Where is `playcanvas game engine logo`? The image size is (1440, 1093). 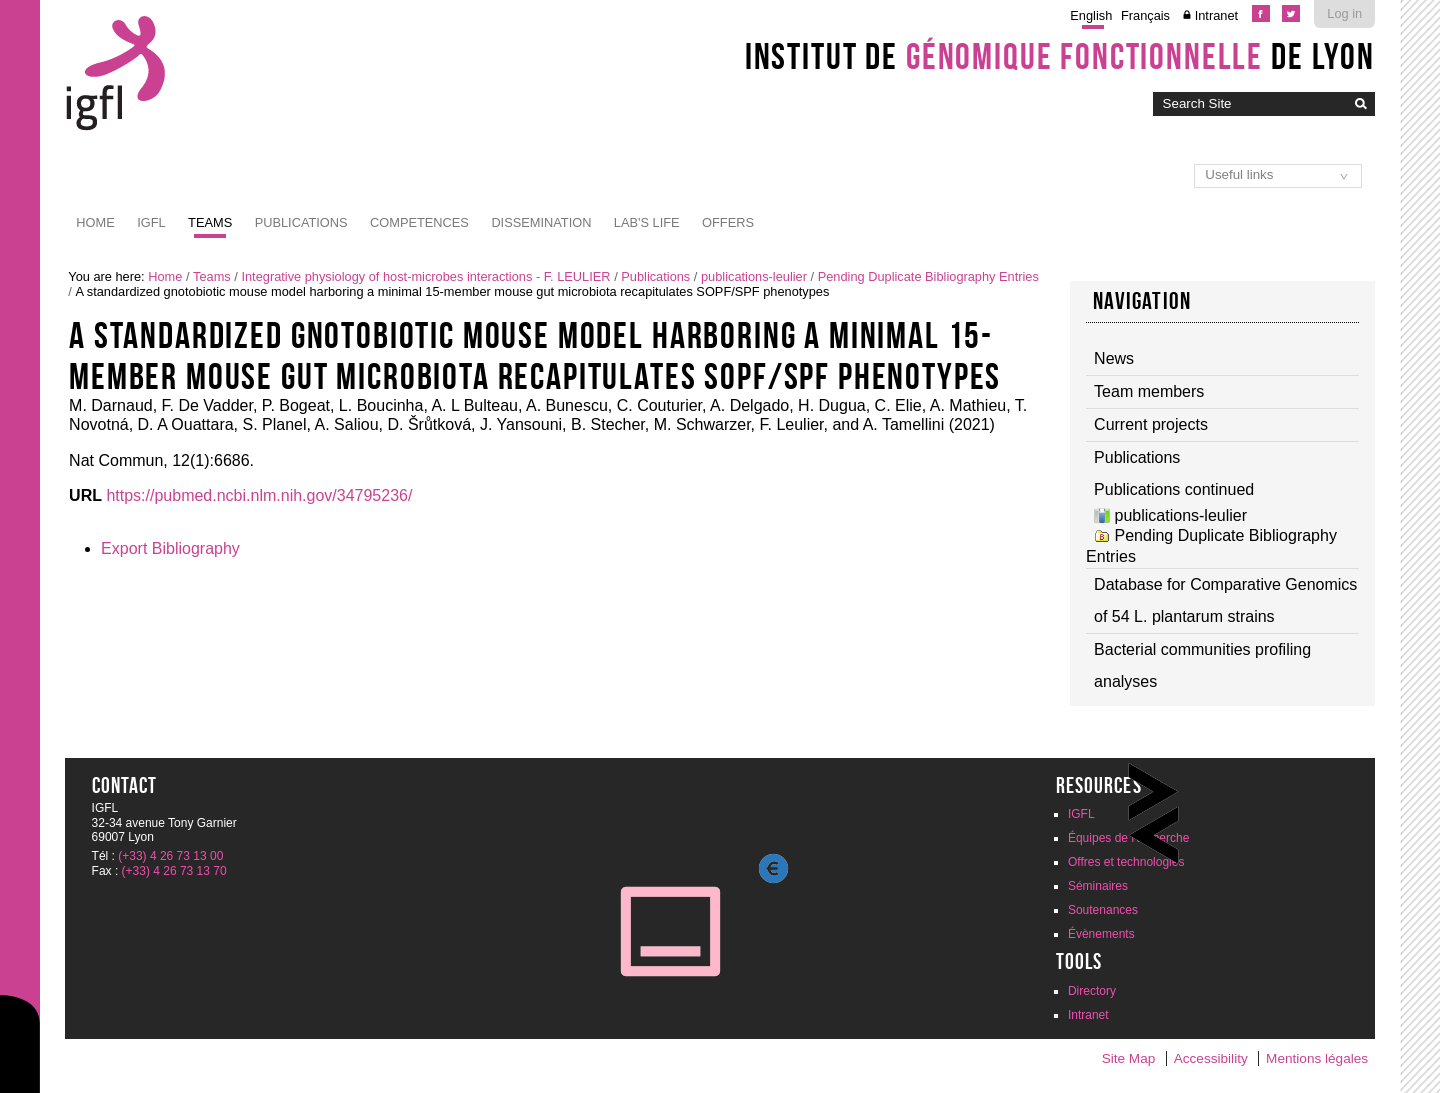 playcanvas game engine logo is located at coordinates (1153, 813).